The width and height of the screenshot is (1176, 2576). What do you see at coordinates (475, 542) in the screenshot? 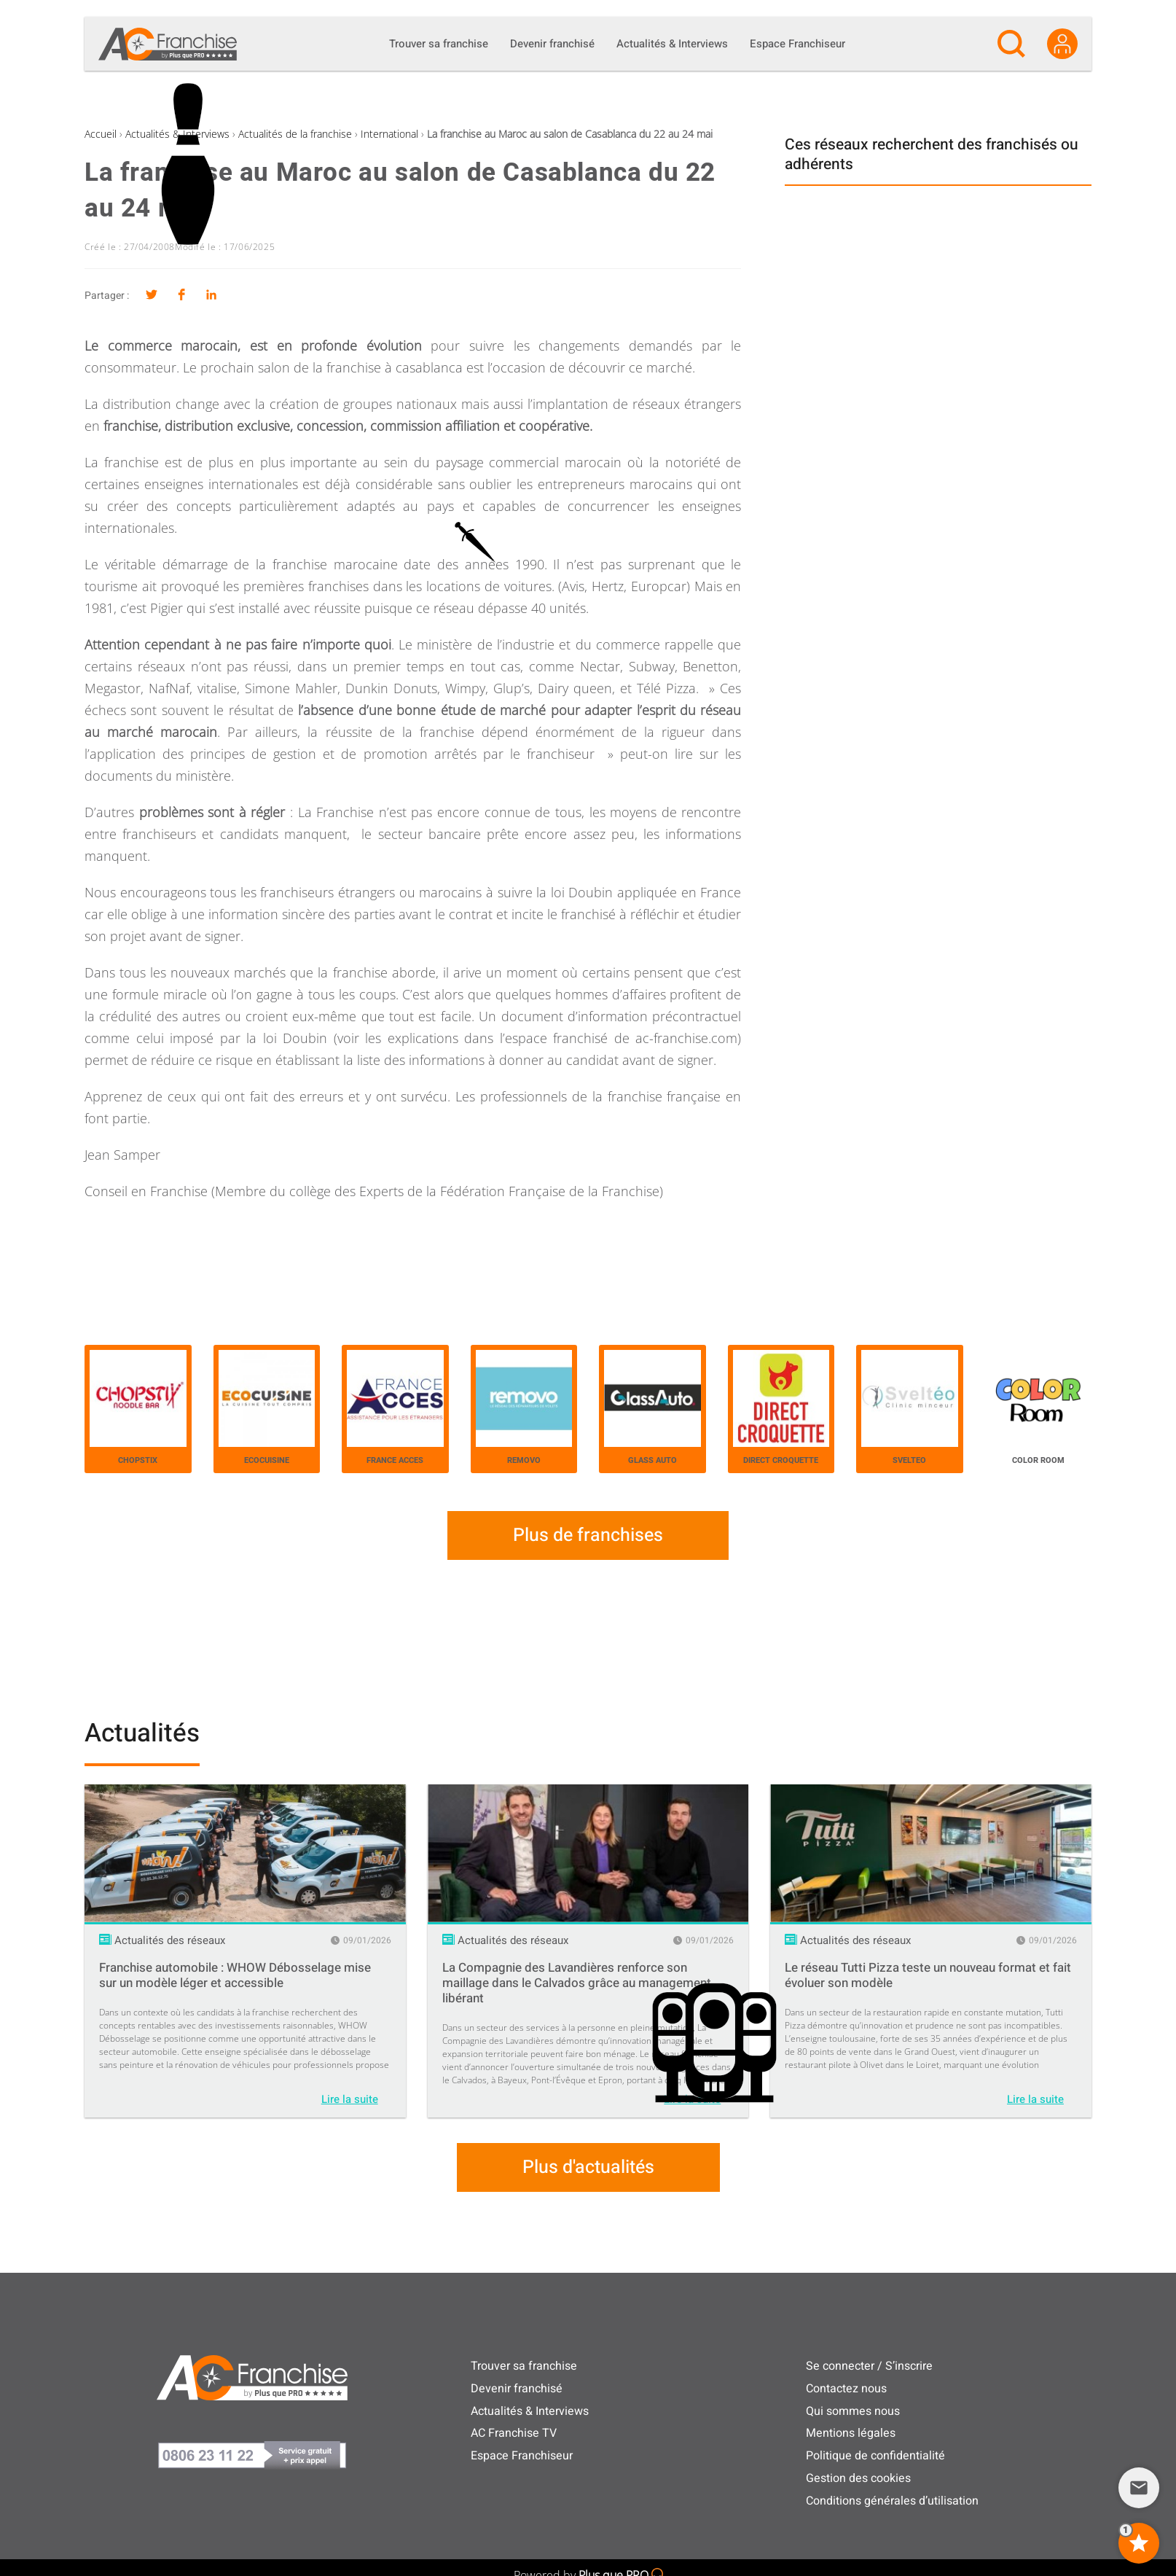
I see `select a dagger or stabbing weapon in a game` at bounding box center [475, 542].